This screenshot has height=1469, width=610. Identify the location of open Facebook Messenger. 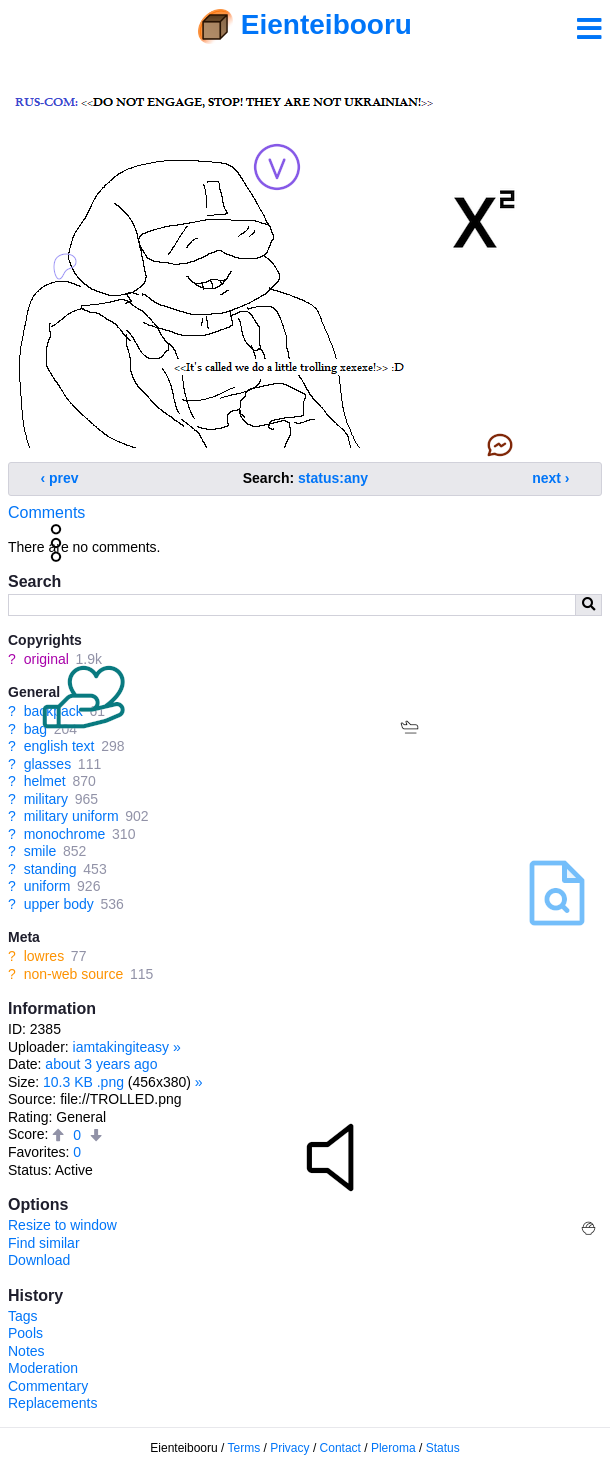
(500, 445).